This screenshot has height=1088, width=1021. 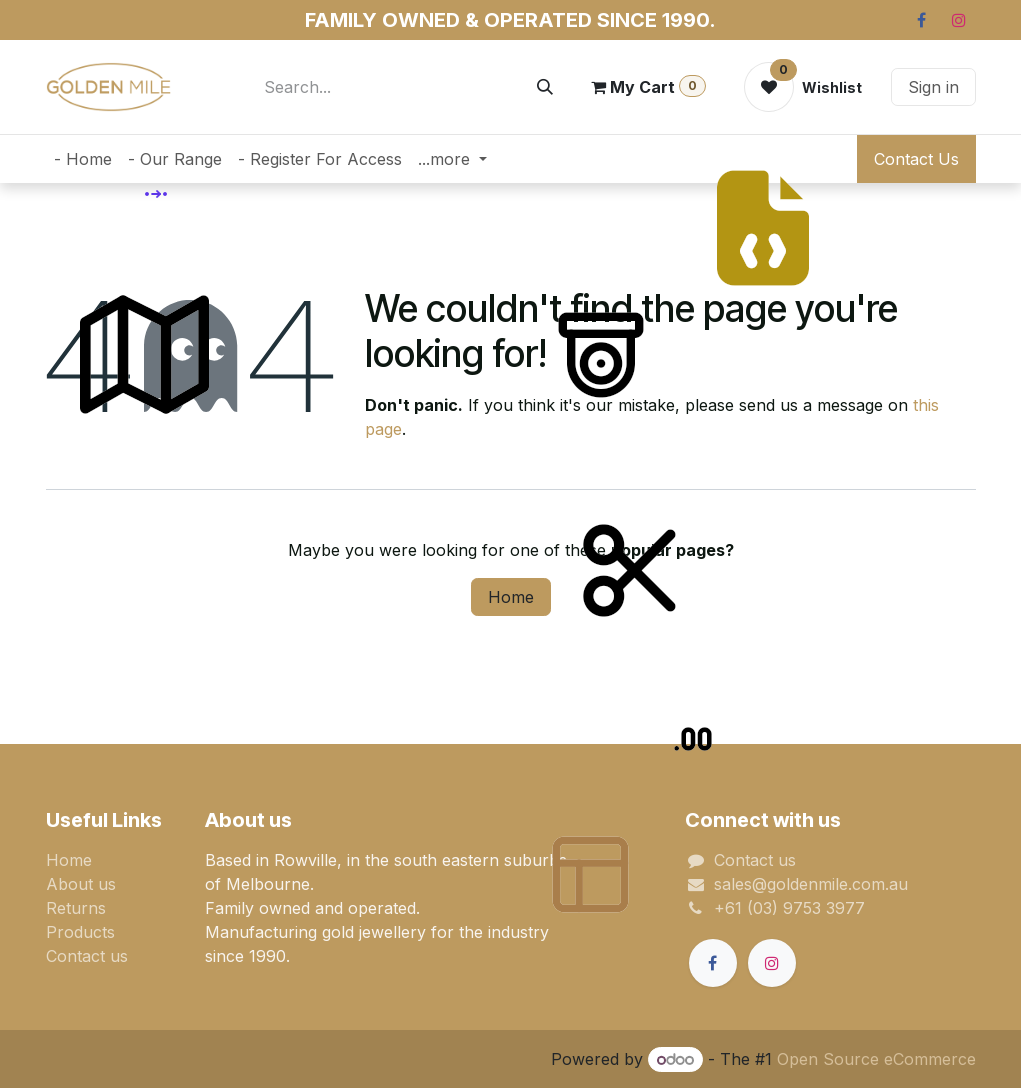 I want to click on toggle decimal number formatting, so click(x=693, y=739).